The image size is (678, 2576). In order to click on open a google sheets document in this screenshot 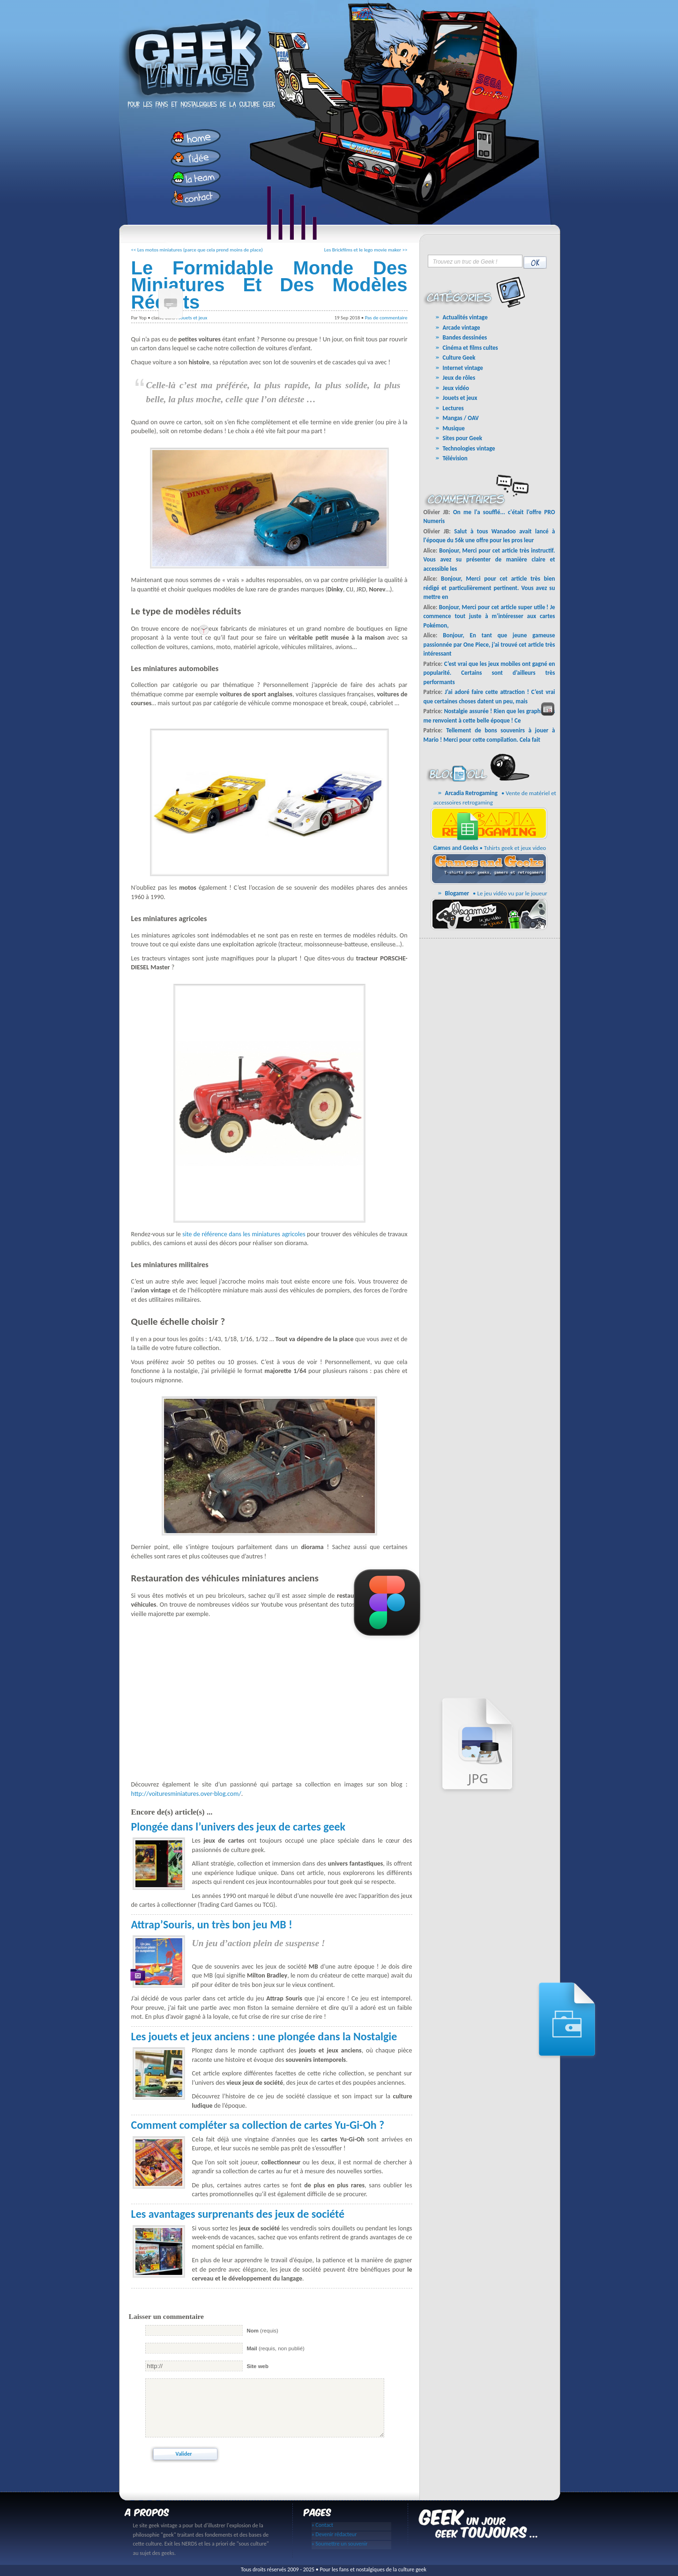, I will do `click(468, 827)`.